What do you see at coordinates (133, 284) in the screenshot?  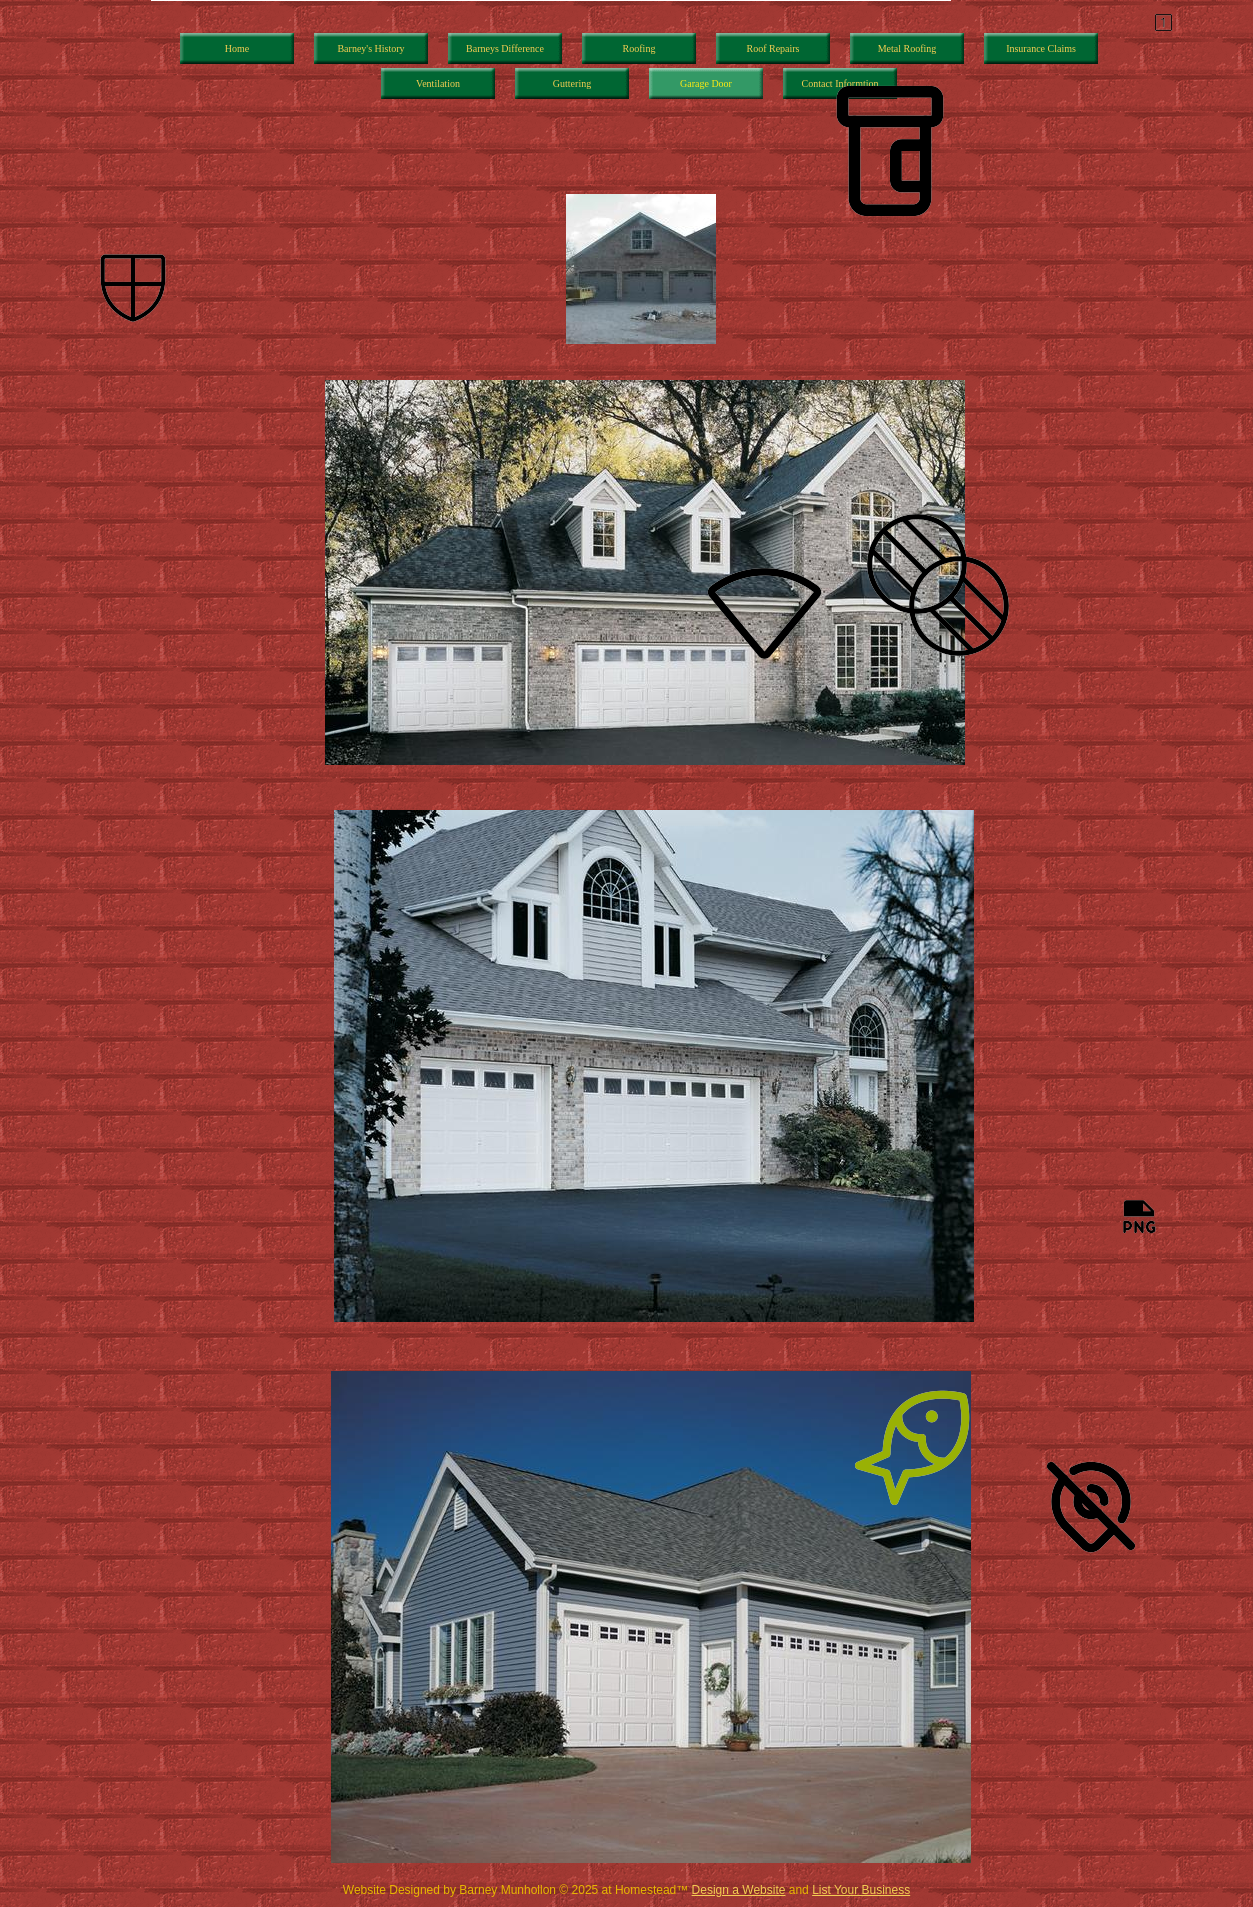 I see `view security or protection settings` at bounding box center [133, 284].